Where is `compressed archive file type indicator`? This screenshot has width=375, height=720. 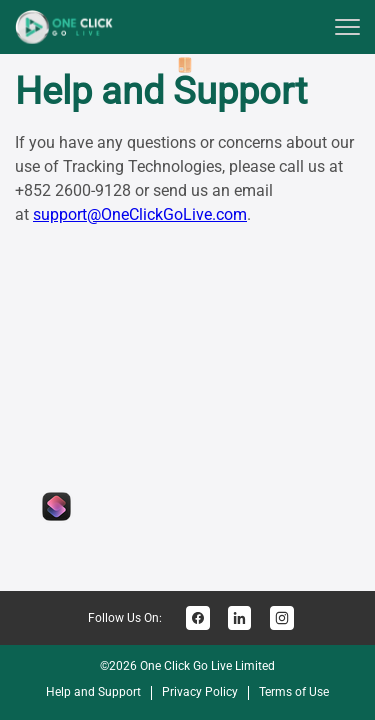
compressed archive file type indicator is located at coordinates (185, 65).